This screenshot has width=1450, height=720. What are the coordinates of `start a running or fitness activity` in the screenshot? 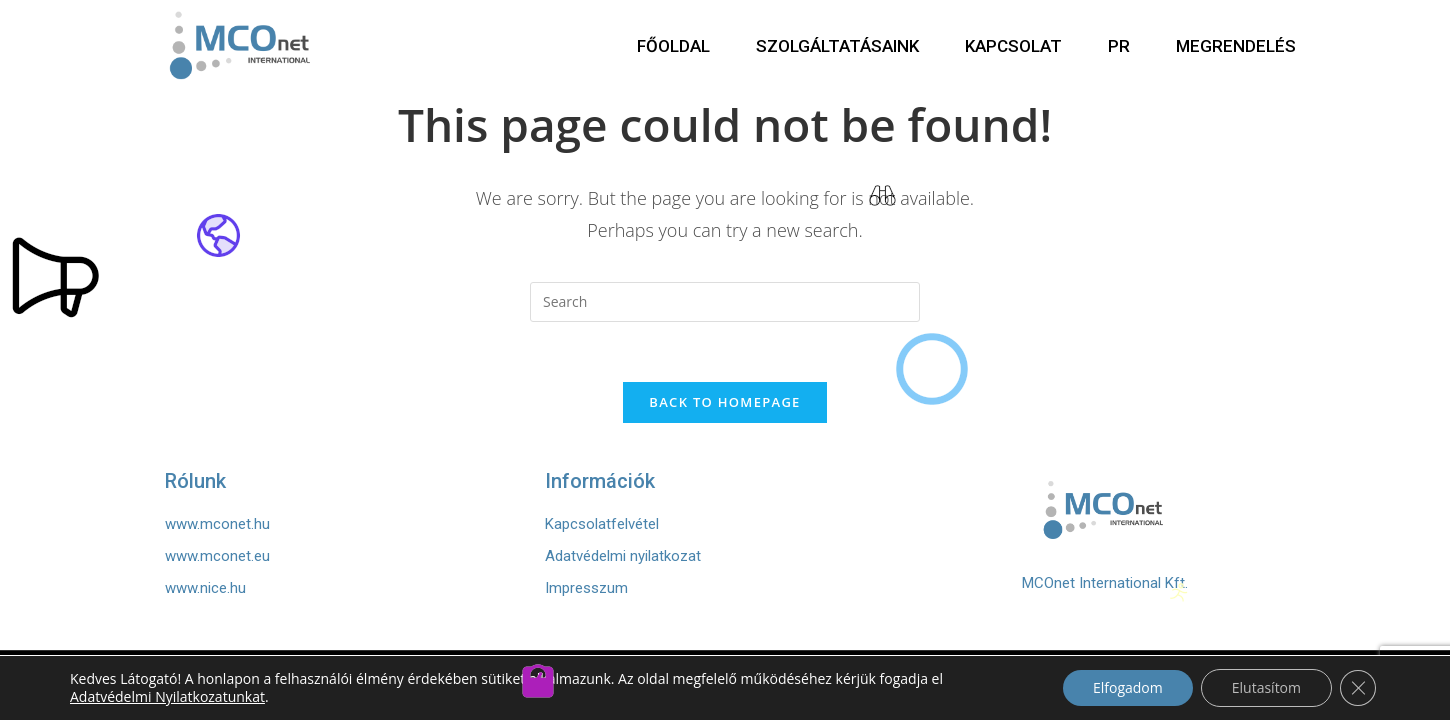 It's located at (1179, 592).